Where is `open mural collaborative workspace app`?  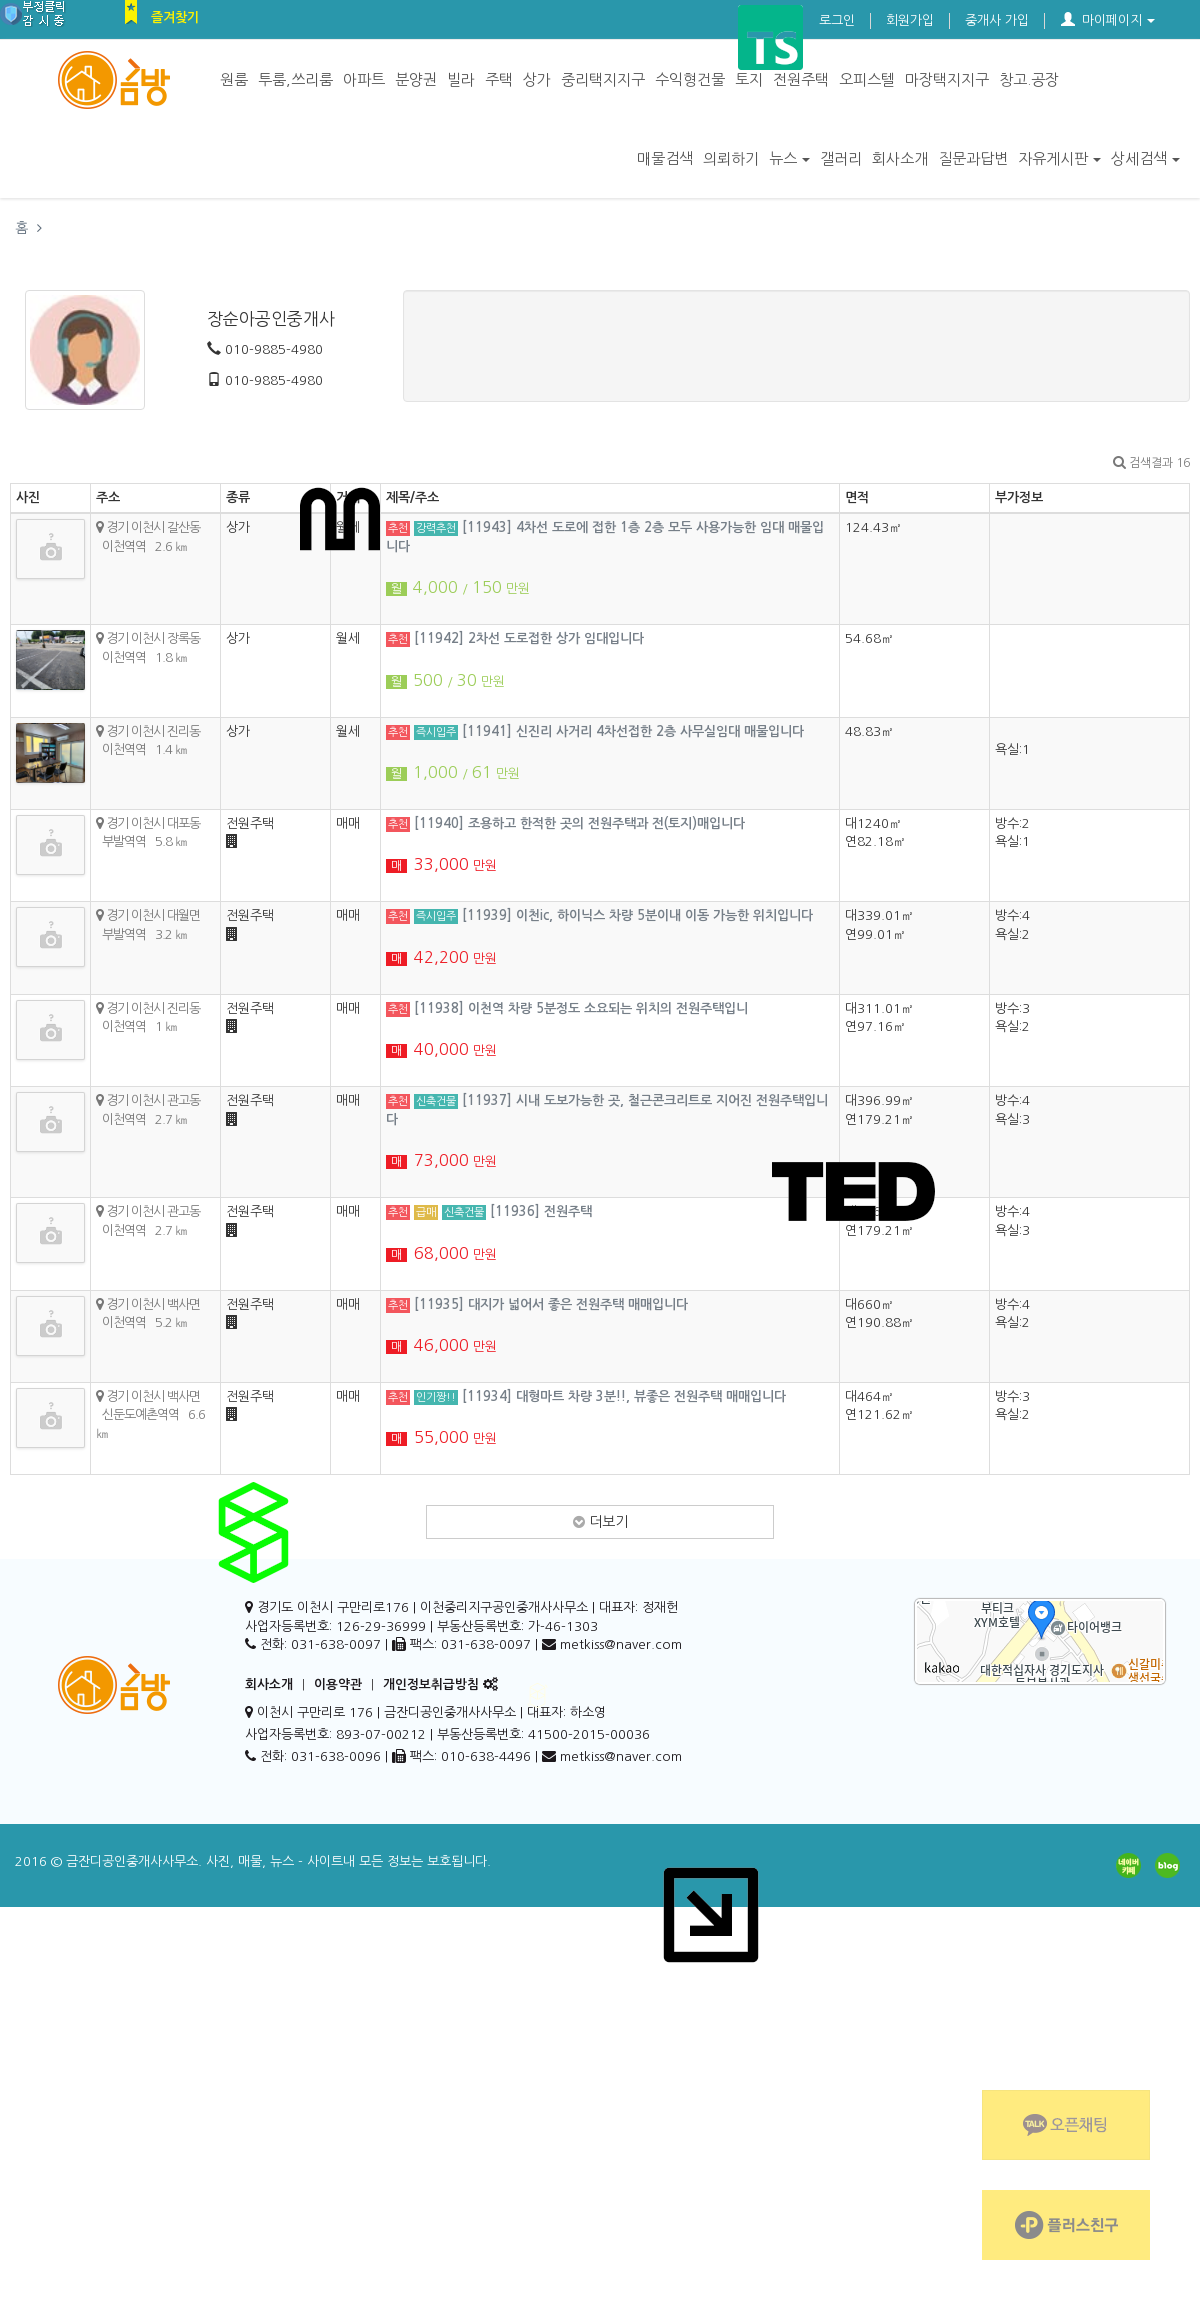 open mural collaborative workspace app is located at coordinates (340, 519).